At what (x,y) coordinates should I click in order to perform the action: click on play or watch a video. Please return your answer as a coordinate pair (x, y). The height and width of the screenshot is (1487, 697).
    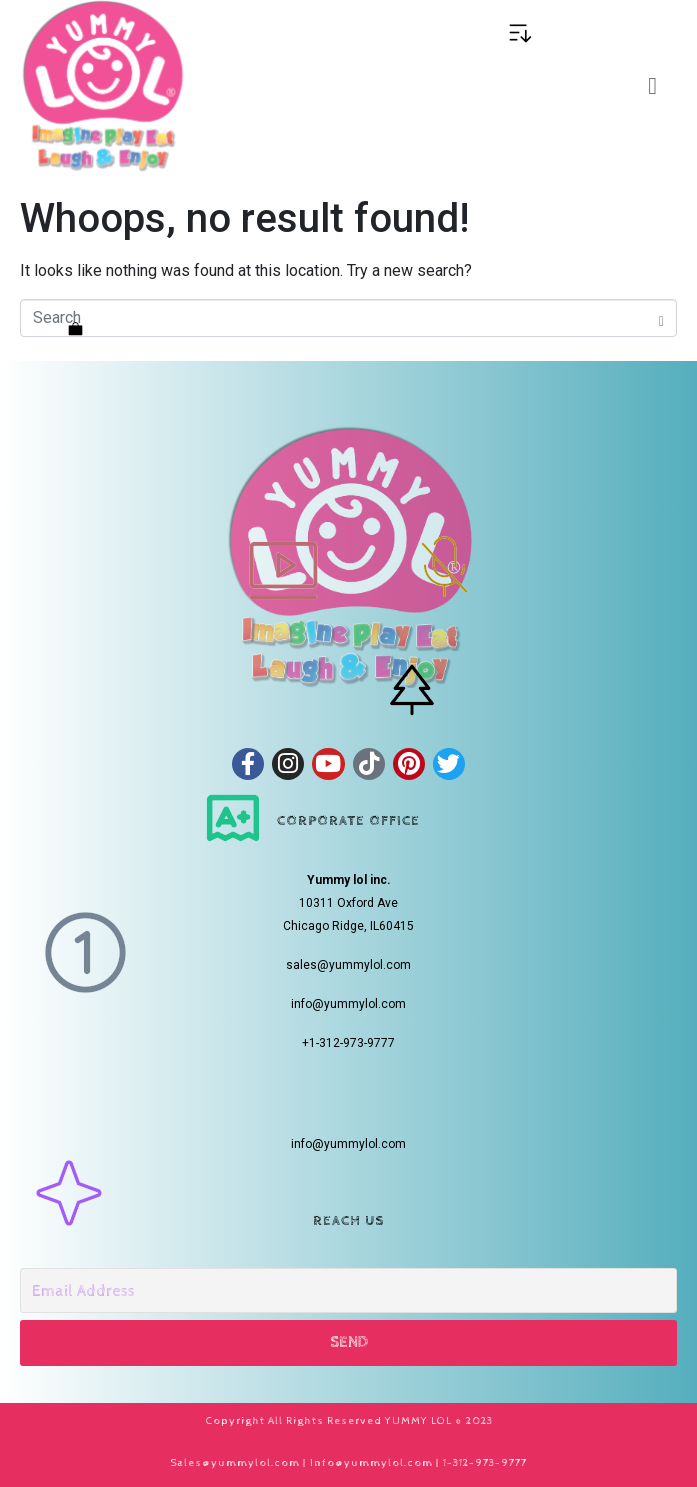
    Looking at the image, I should click on (283, 570).